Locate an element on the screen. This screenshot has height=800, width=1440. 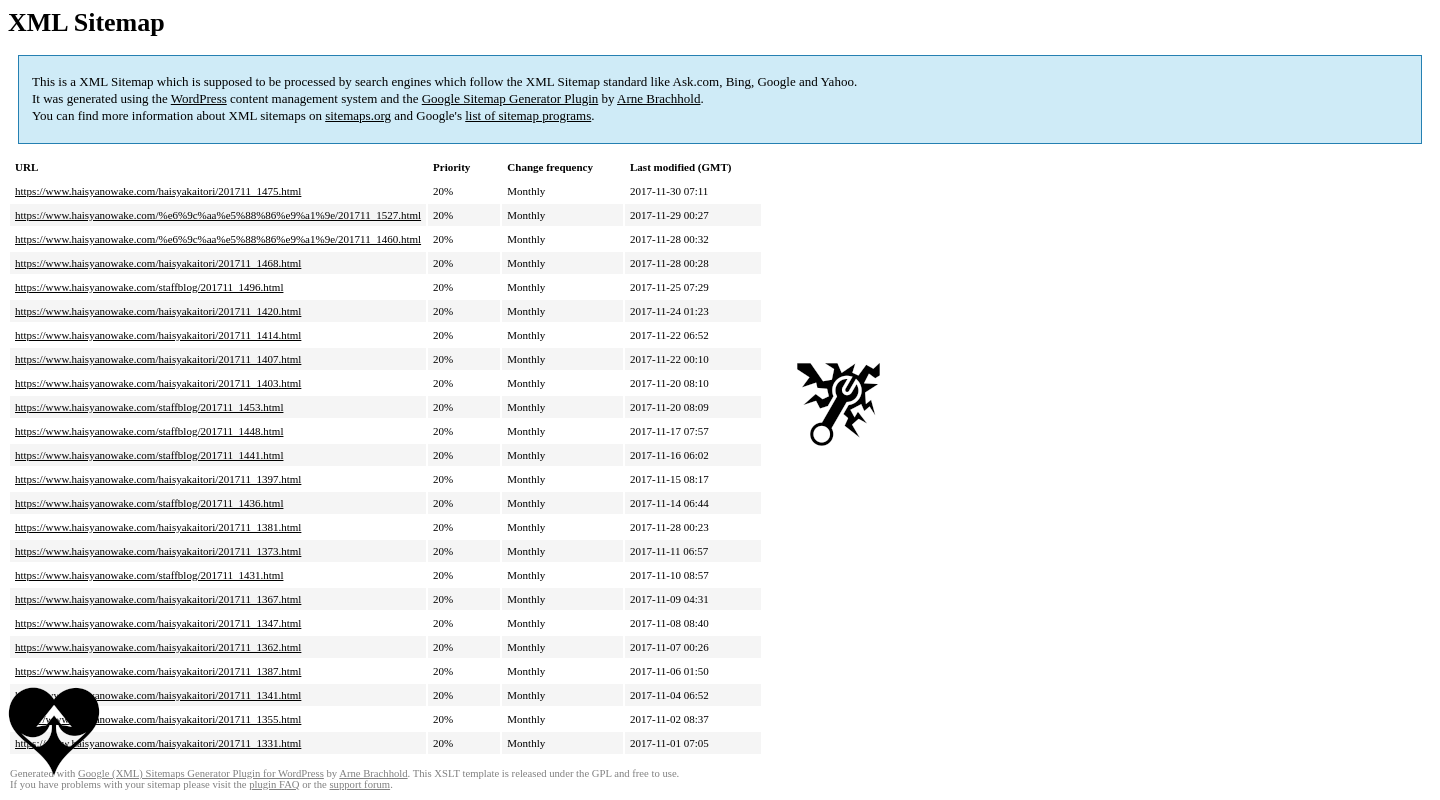
select a cheerful or happy mood is located at coordinates (54, 730).